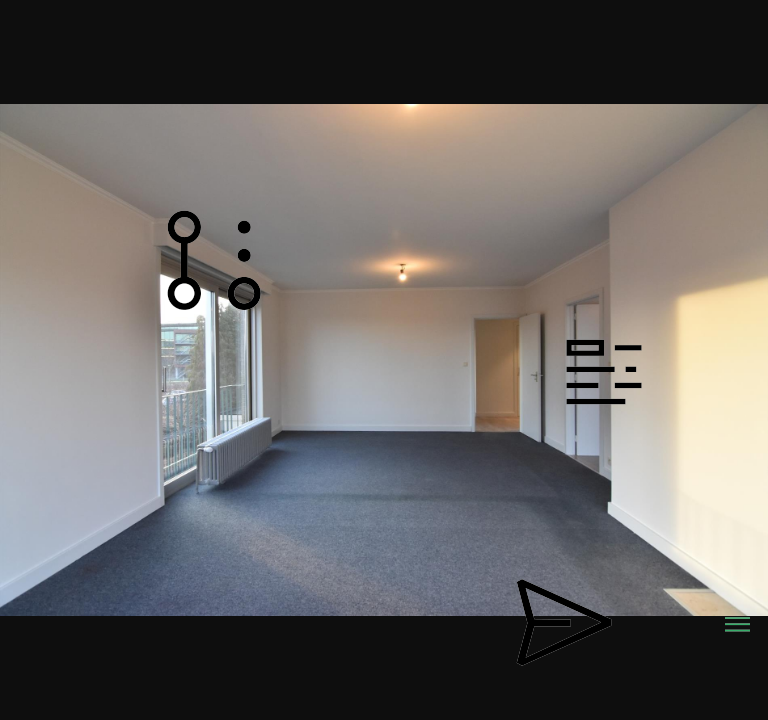 Image resolution: width=768 pixels, height=720 pixels. What do you see at coordinates (214, 257) in the screenshot?
I see `draft pull request awaiting review` at bounding box center [214, 257].